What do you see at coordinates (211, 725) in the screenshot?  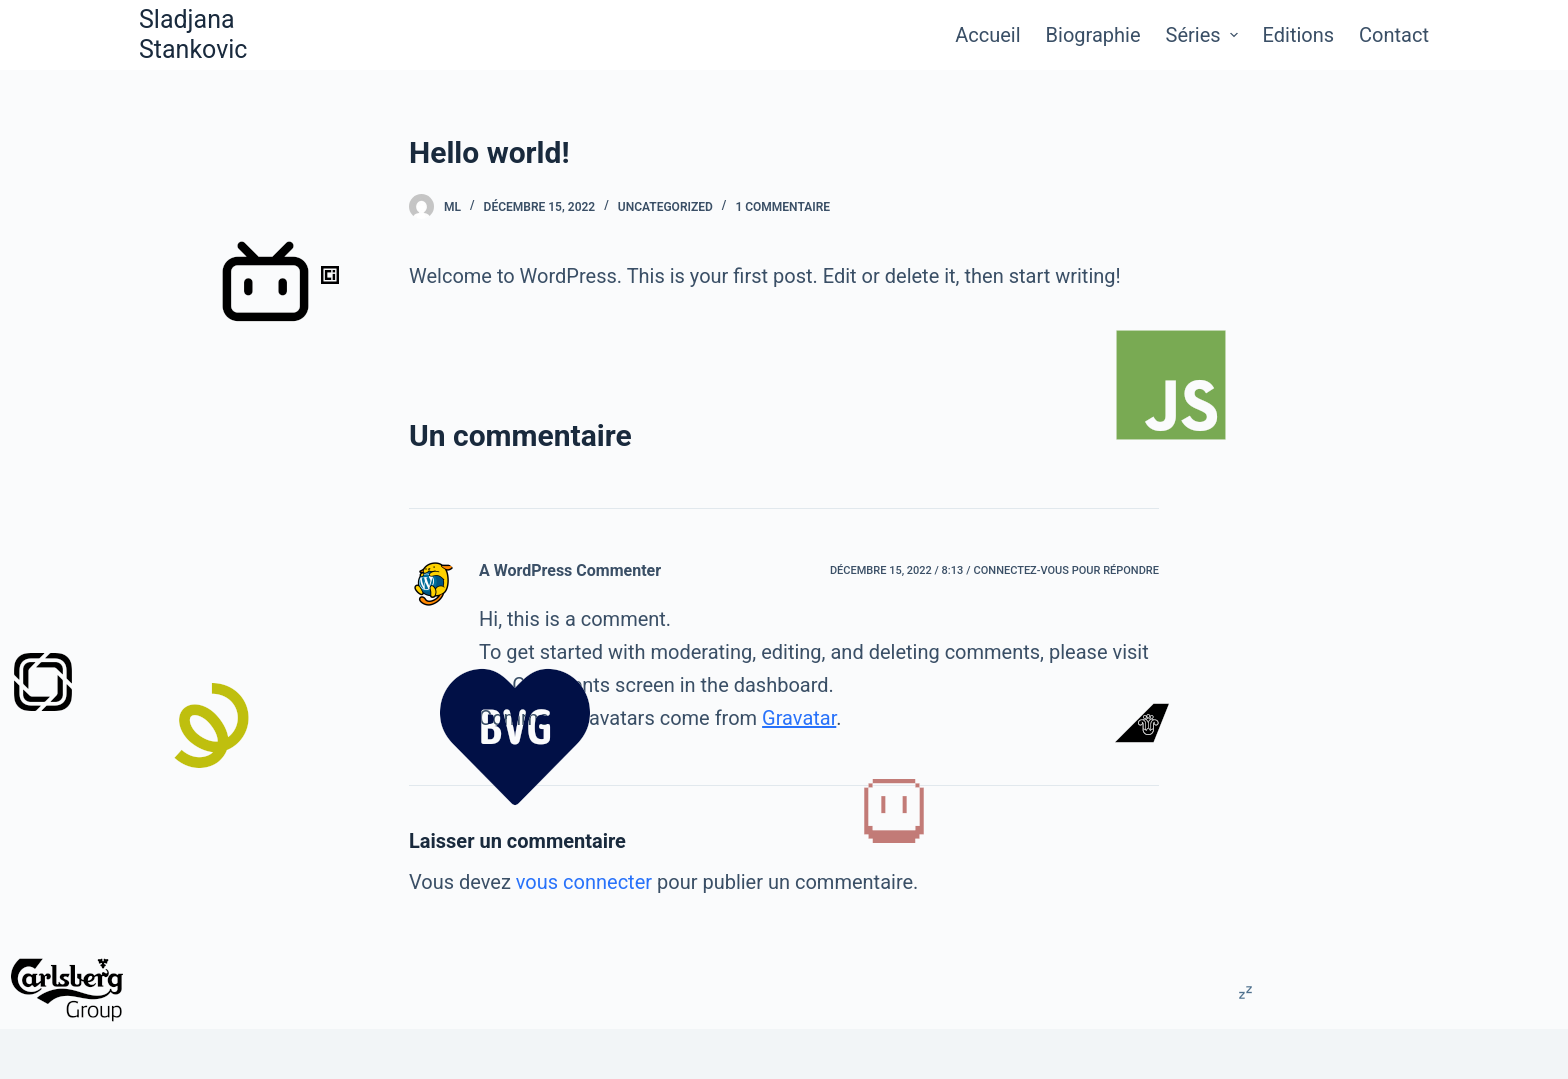 I see `spring creators platform logo` at bounding box center [211, 725].